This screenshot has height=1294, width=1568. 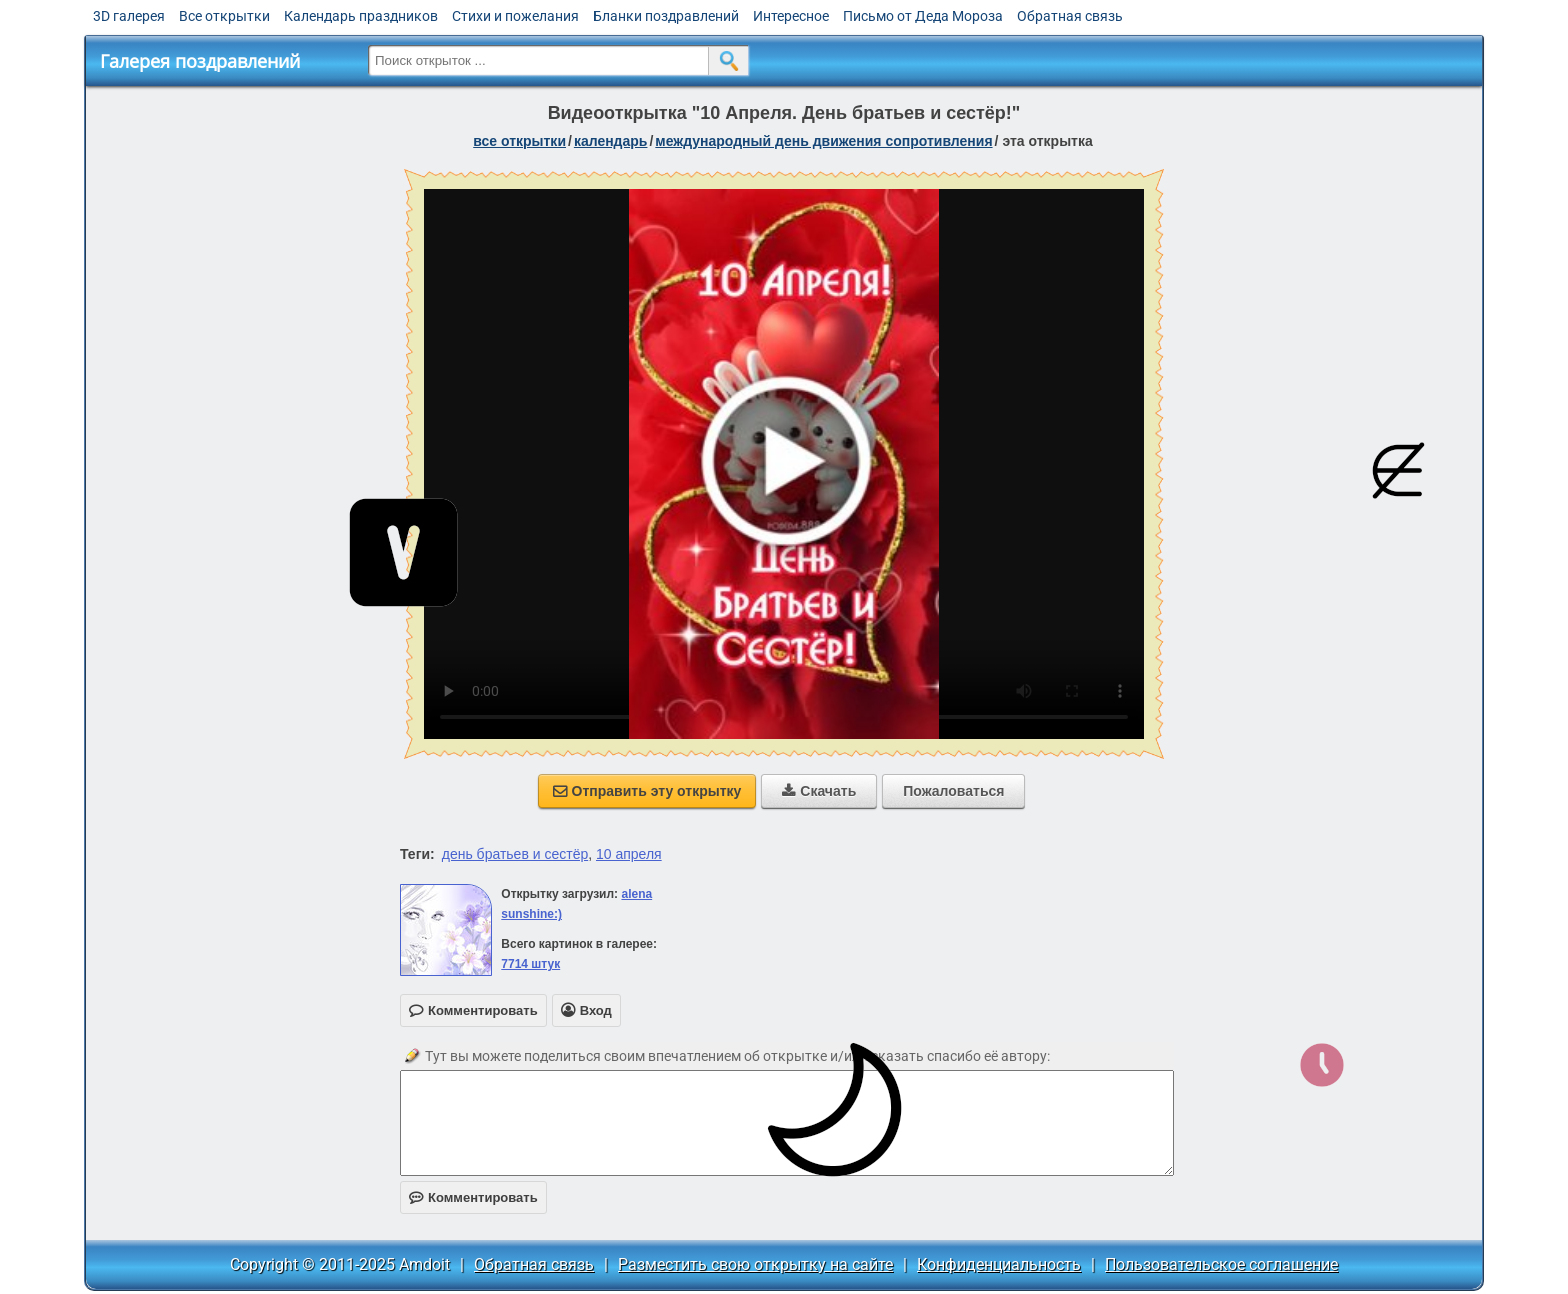 What do you see at coordinates (403, 552) in the screenshot?
I see `indicates items starting with the letter V` at bounding box center [403, 552].